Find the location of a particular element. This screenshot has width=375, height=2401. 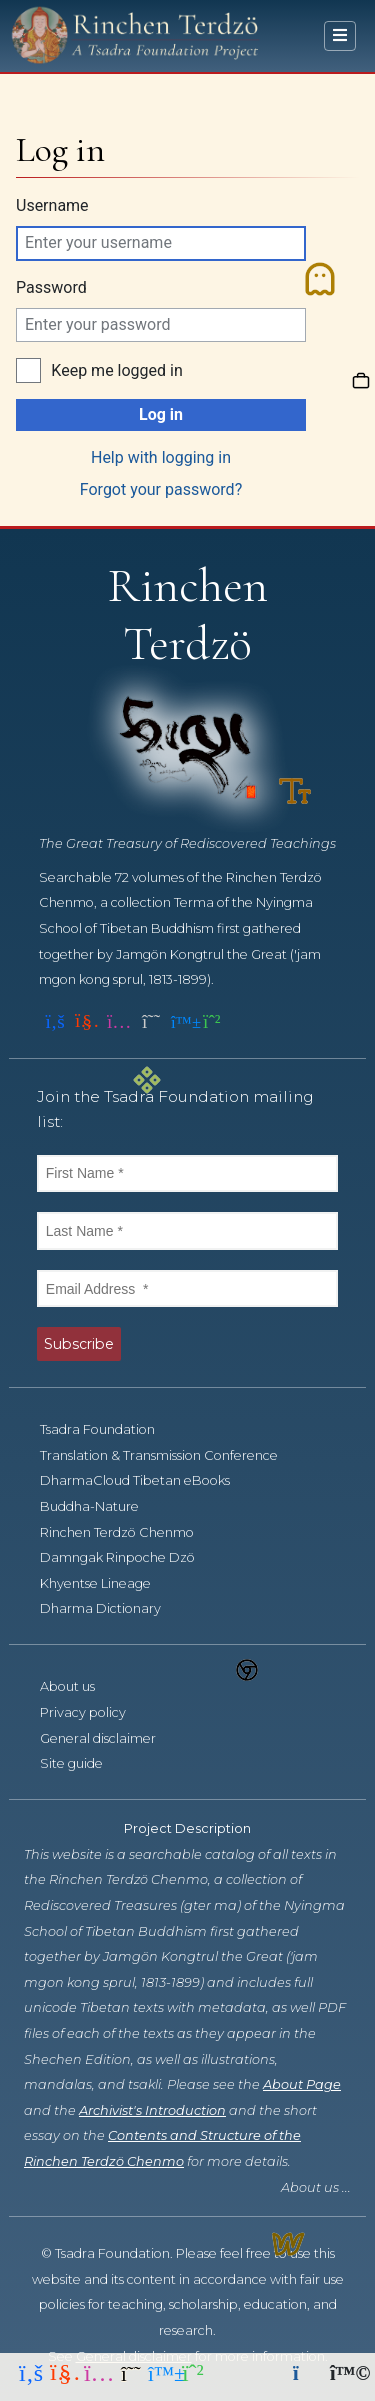

toggle ghost mode or invisible status is located at coordinates (320, 279).